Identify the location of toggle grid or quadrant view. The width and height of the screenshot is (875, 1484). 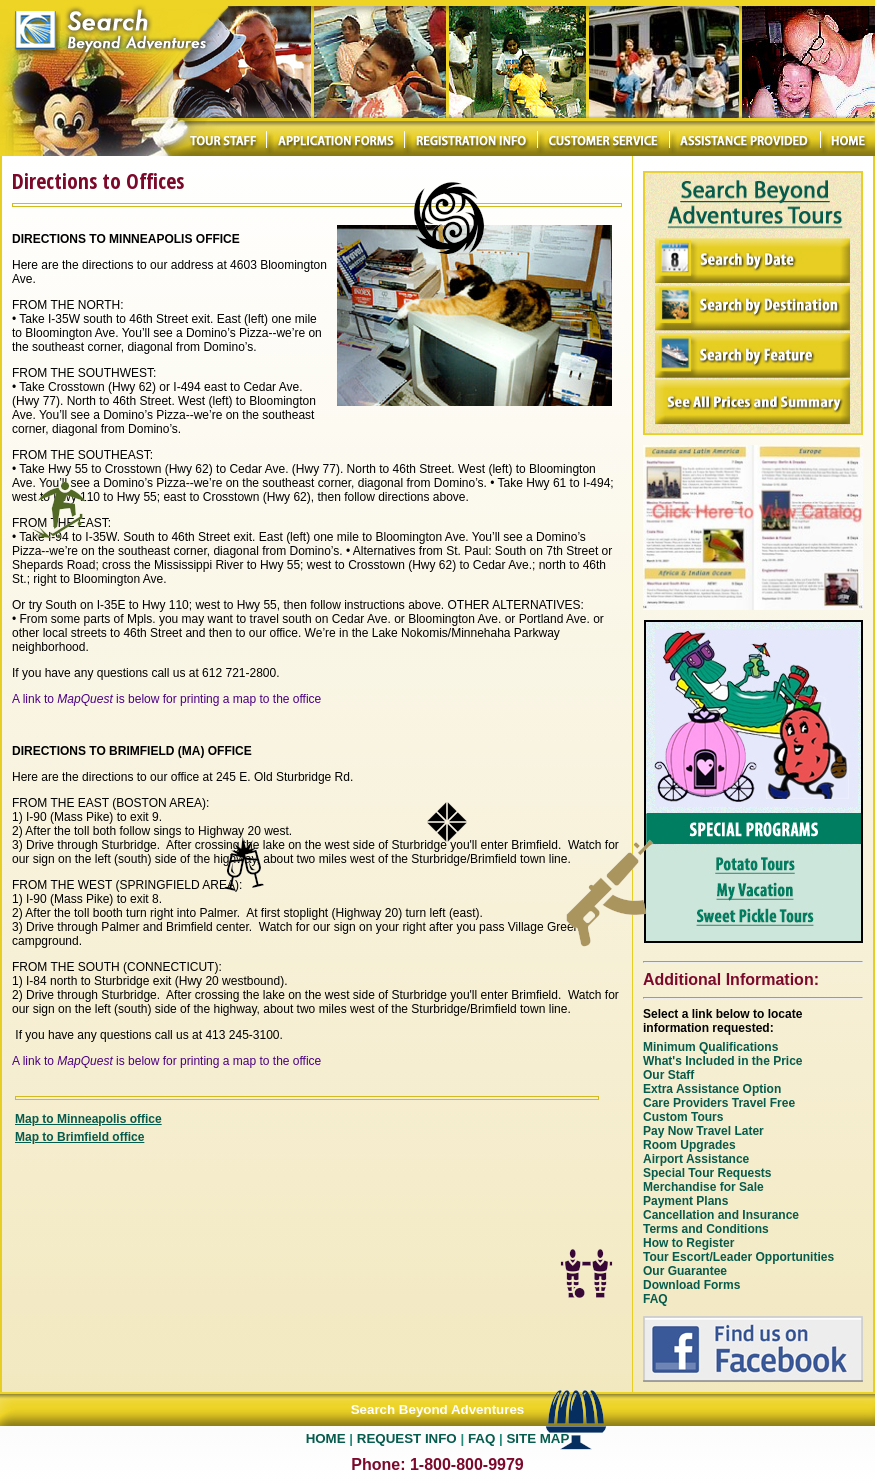
(447, 822).